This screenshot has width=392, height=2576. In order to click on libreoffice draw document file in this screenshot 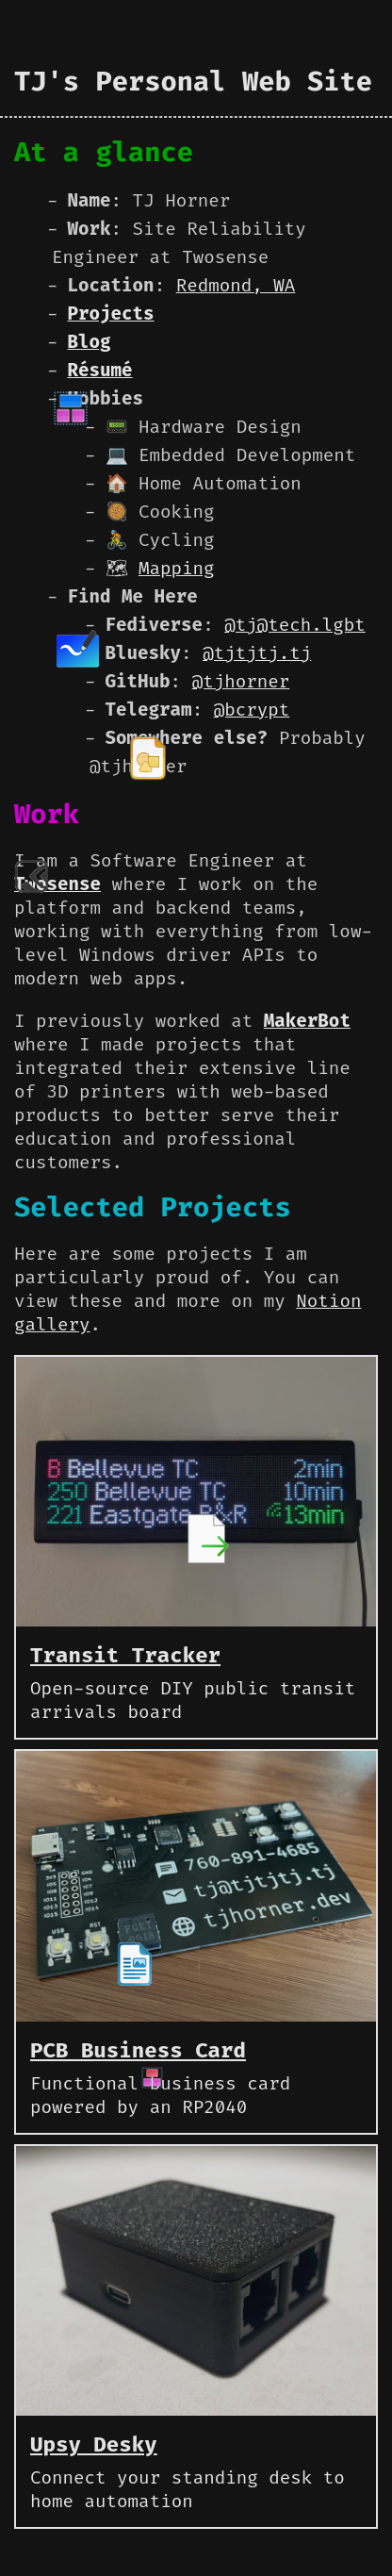, I will do `click(148, 758)`.